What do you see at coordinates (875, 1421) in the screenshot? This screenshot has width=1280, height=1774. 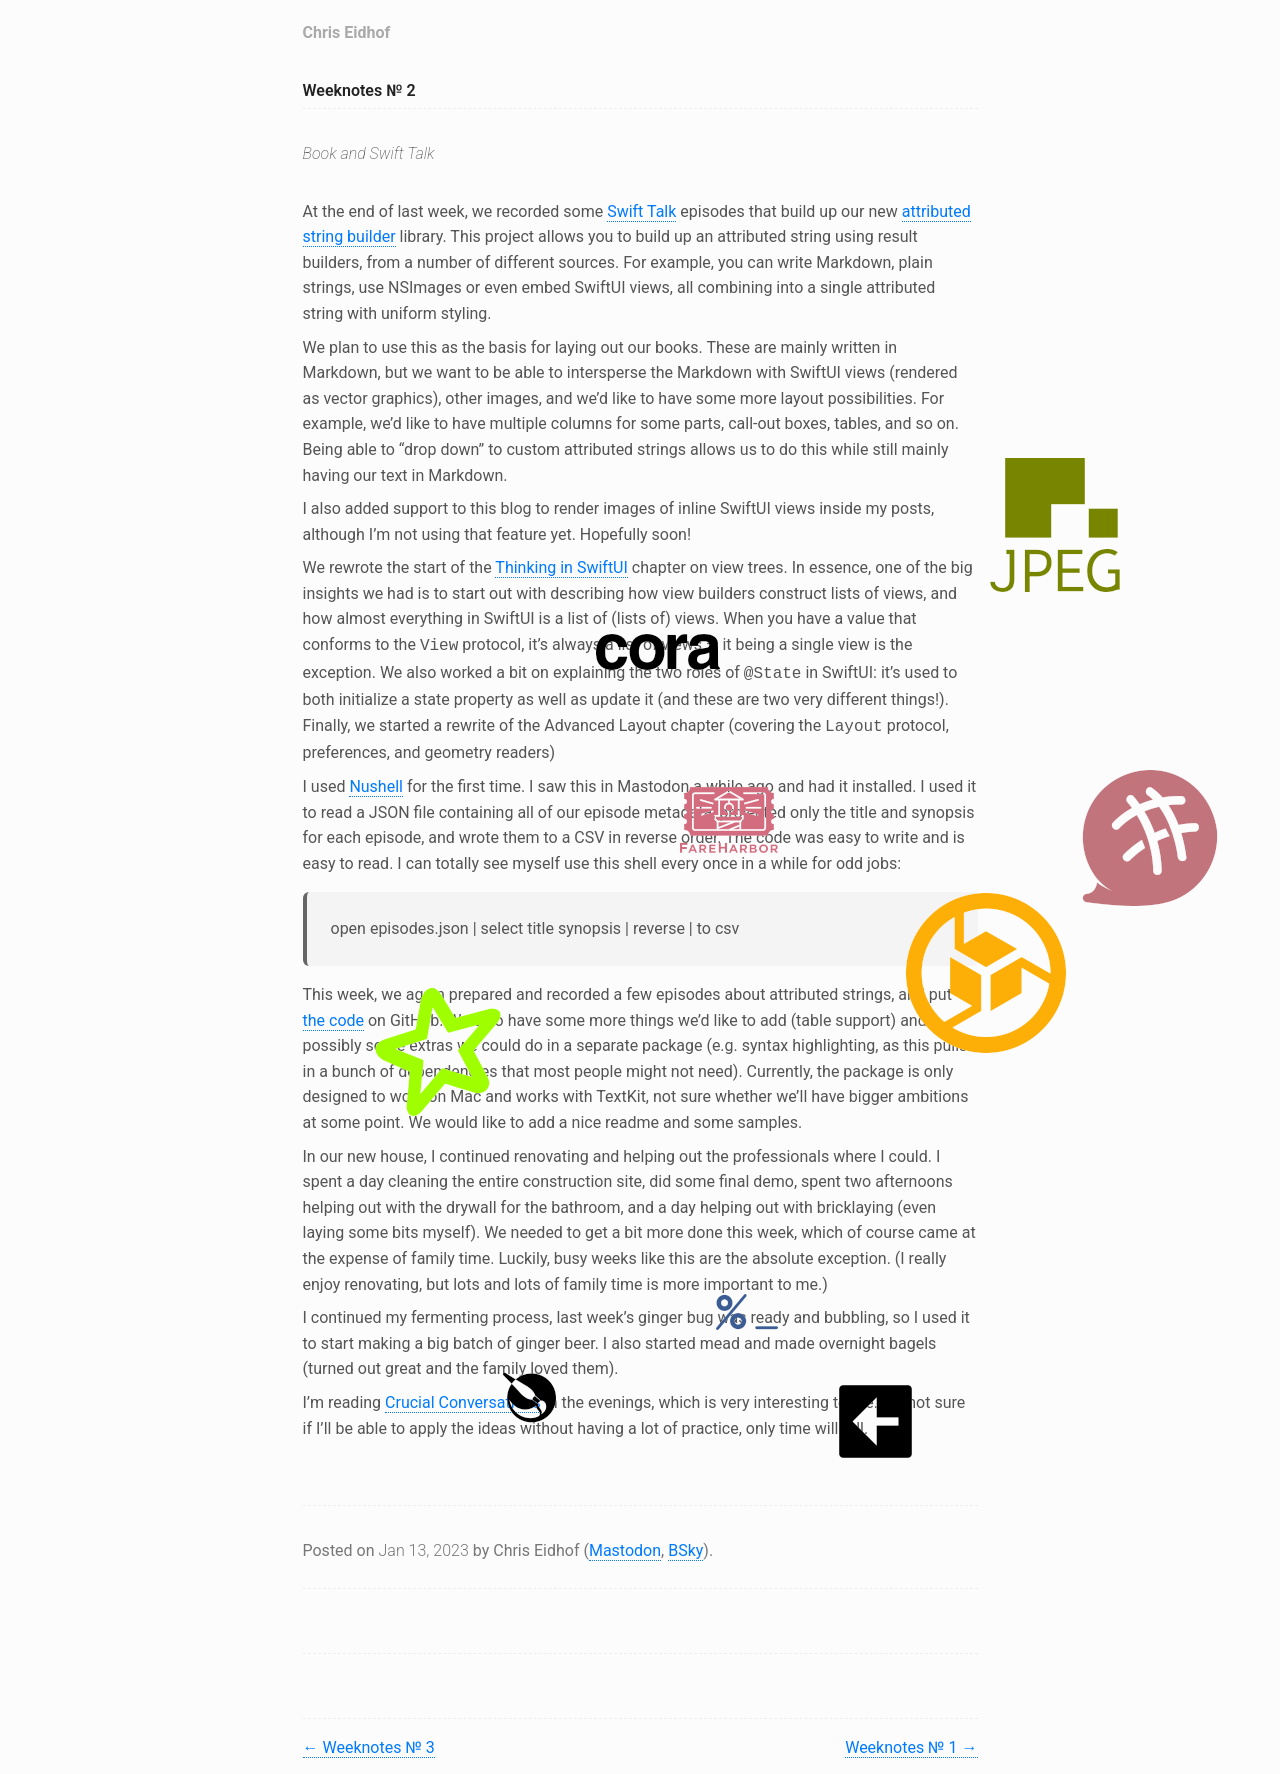 I see `go back to the previous screen` at bounding box center [875, 1421].